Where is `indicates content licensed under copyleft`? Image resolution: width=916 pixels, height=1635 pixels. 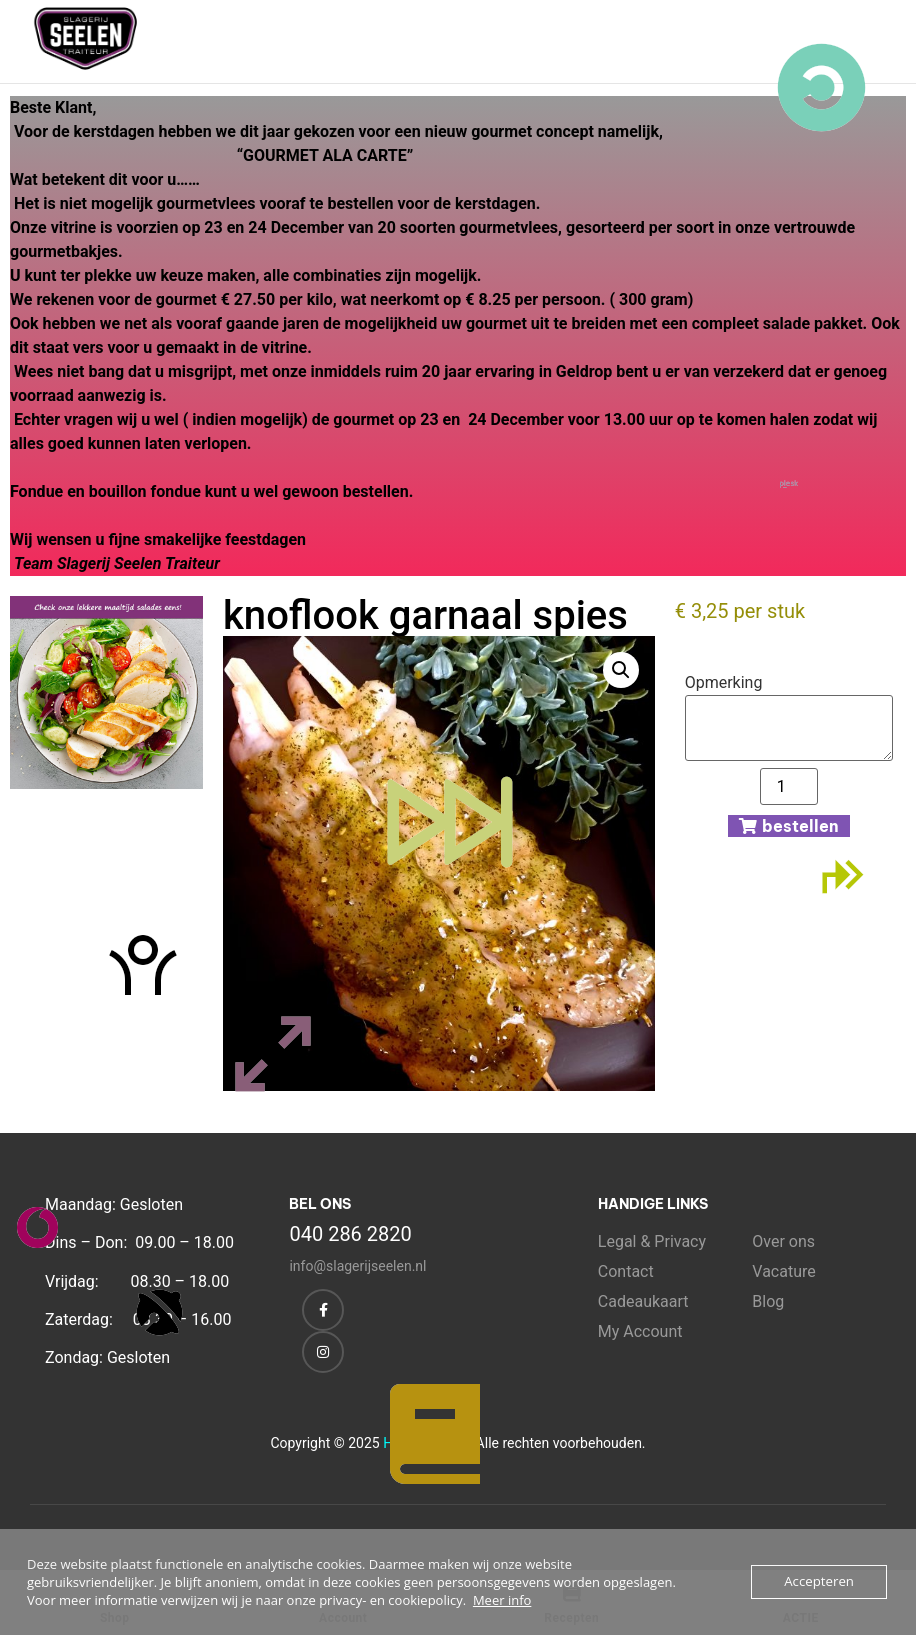
indicates content licensed under copyleft is located at coordinates (821, 87).